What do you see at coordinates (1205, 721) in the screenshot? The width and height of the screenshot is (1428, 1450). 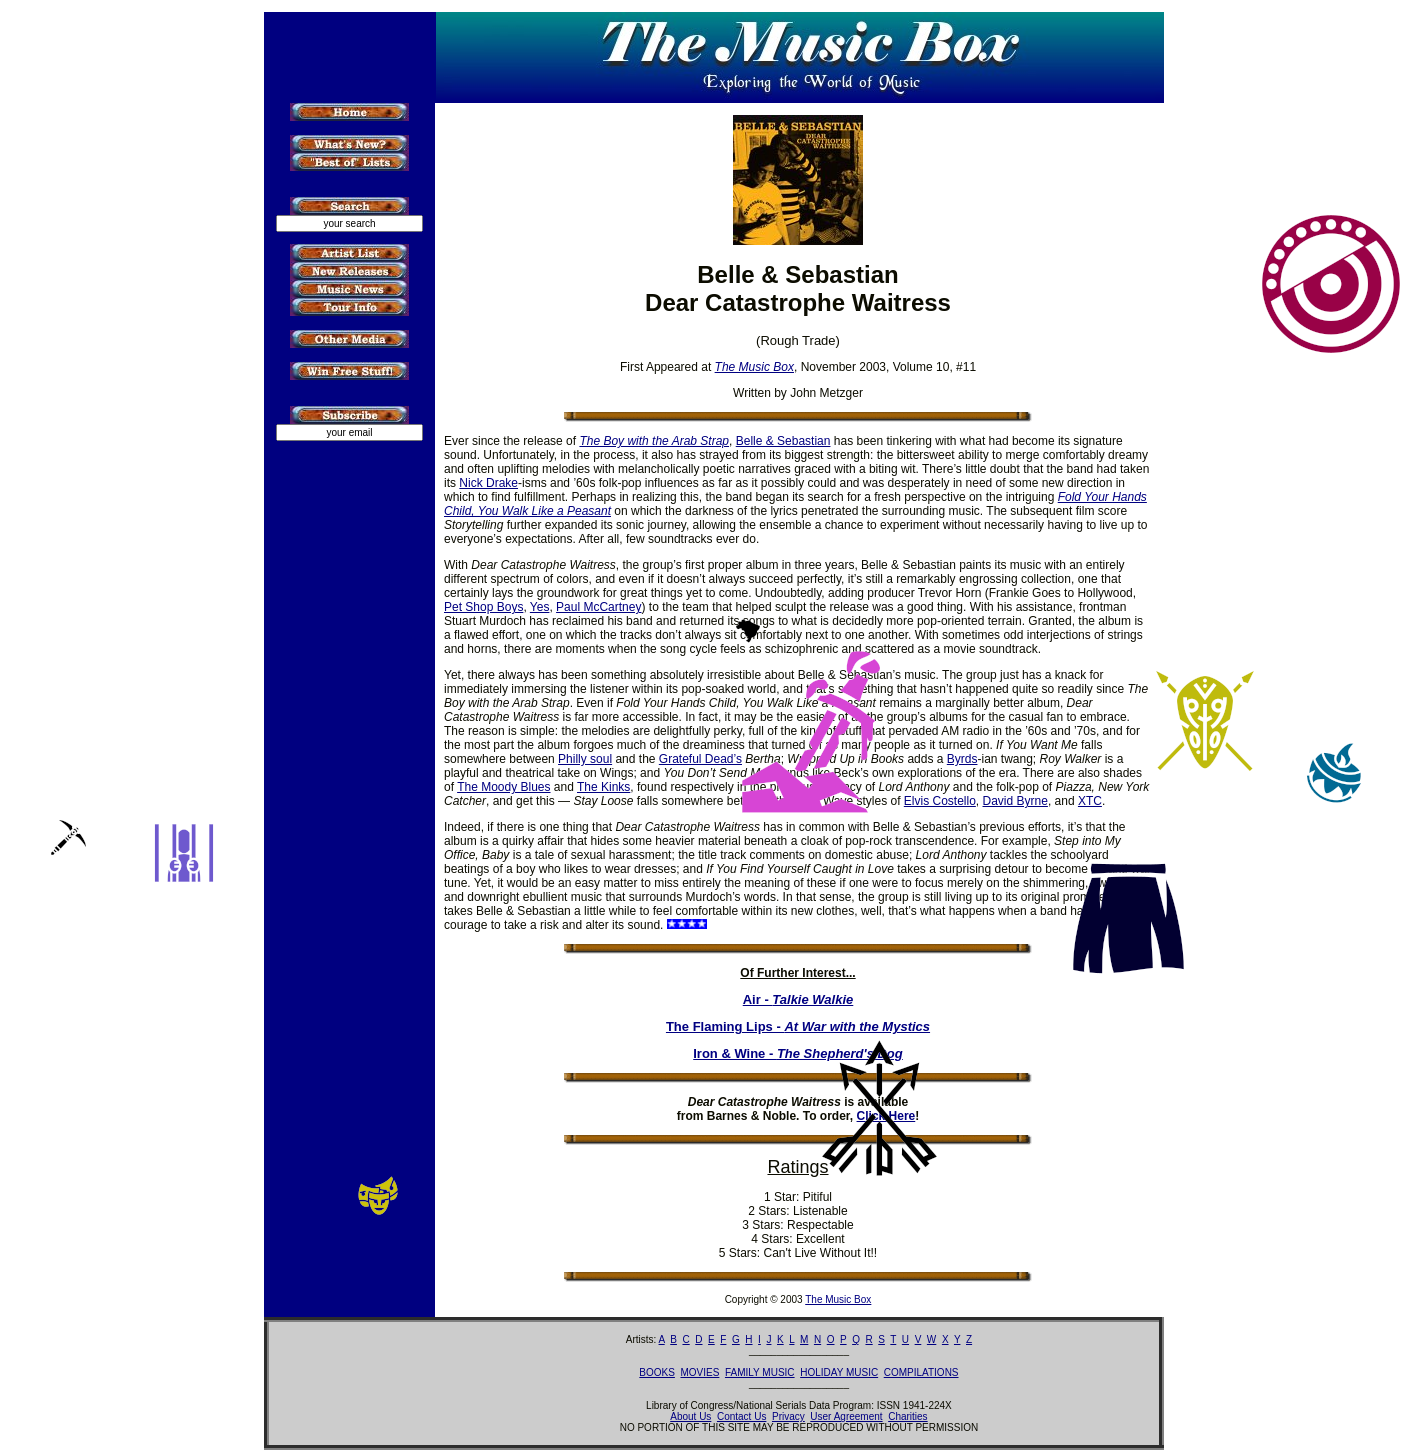 I see `tribal or warrior faction emblem in a game` at bounding box center [1205, 721].